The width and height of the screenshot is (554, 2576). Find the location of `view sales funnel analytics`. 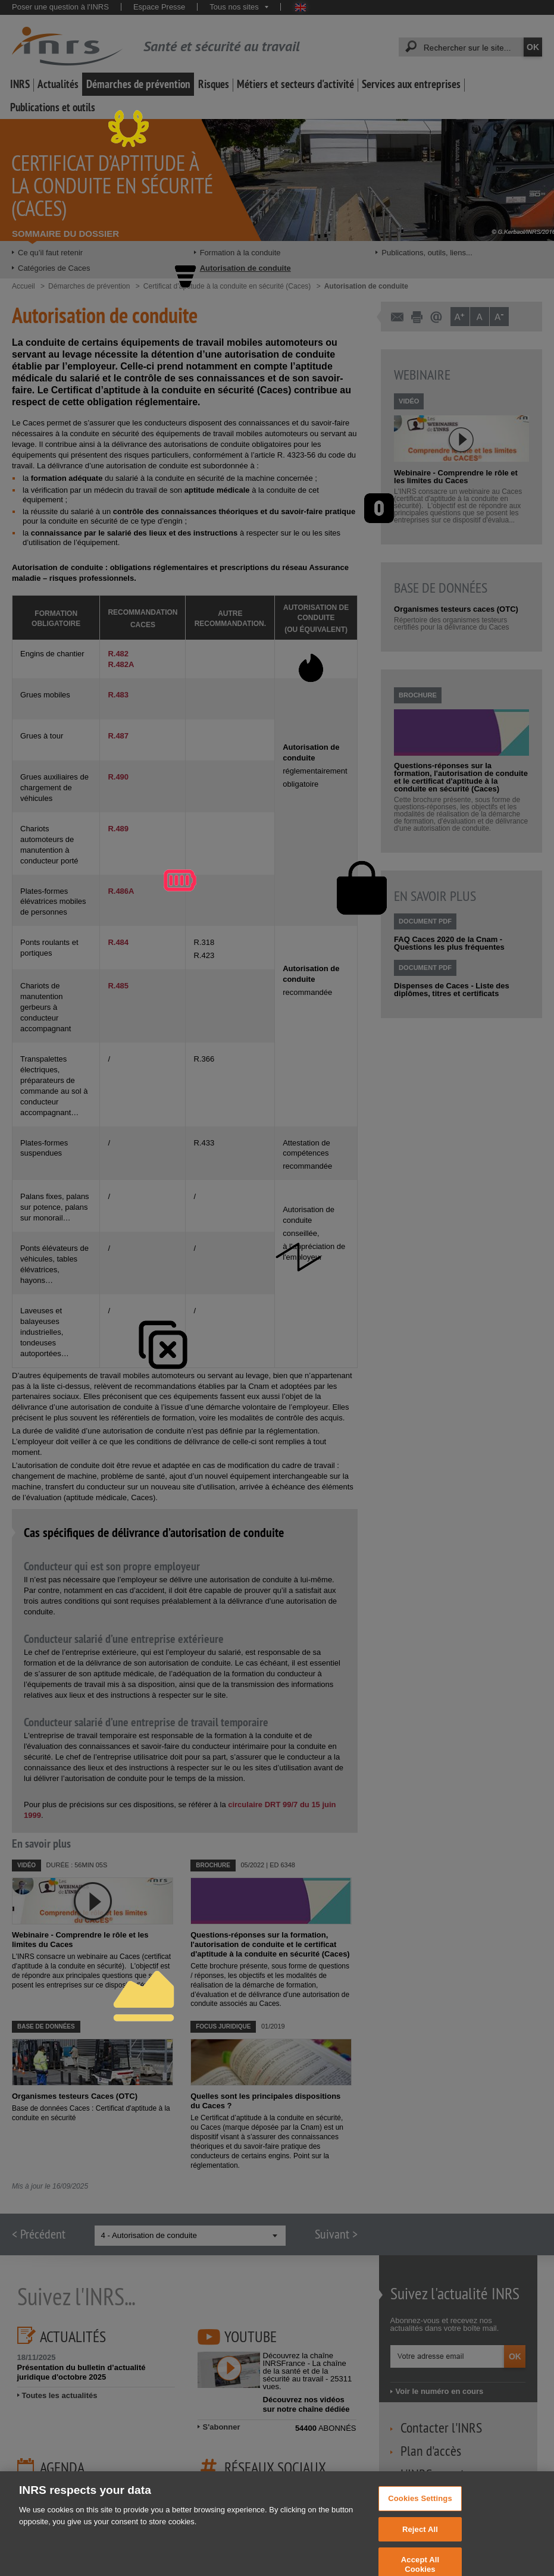

view sales funnel analytics is located at coordinates (185, 276).